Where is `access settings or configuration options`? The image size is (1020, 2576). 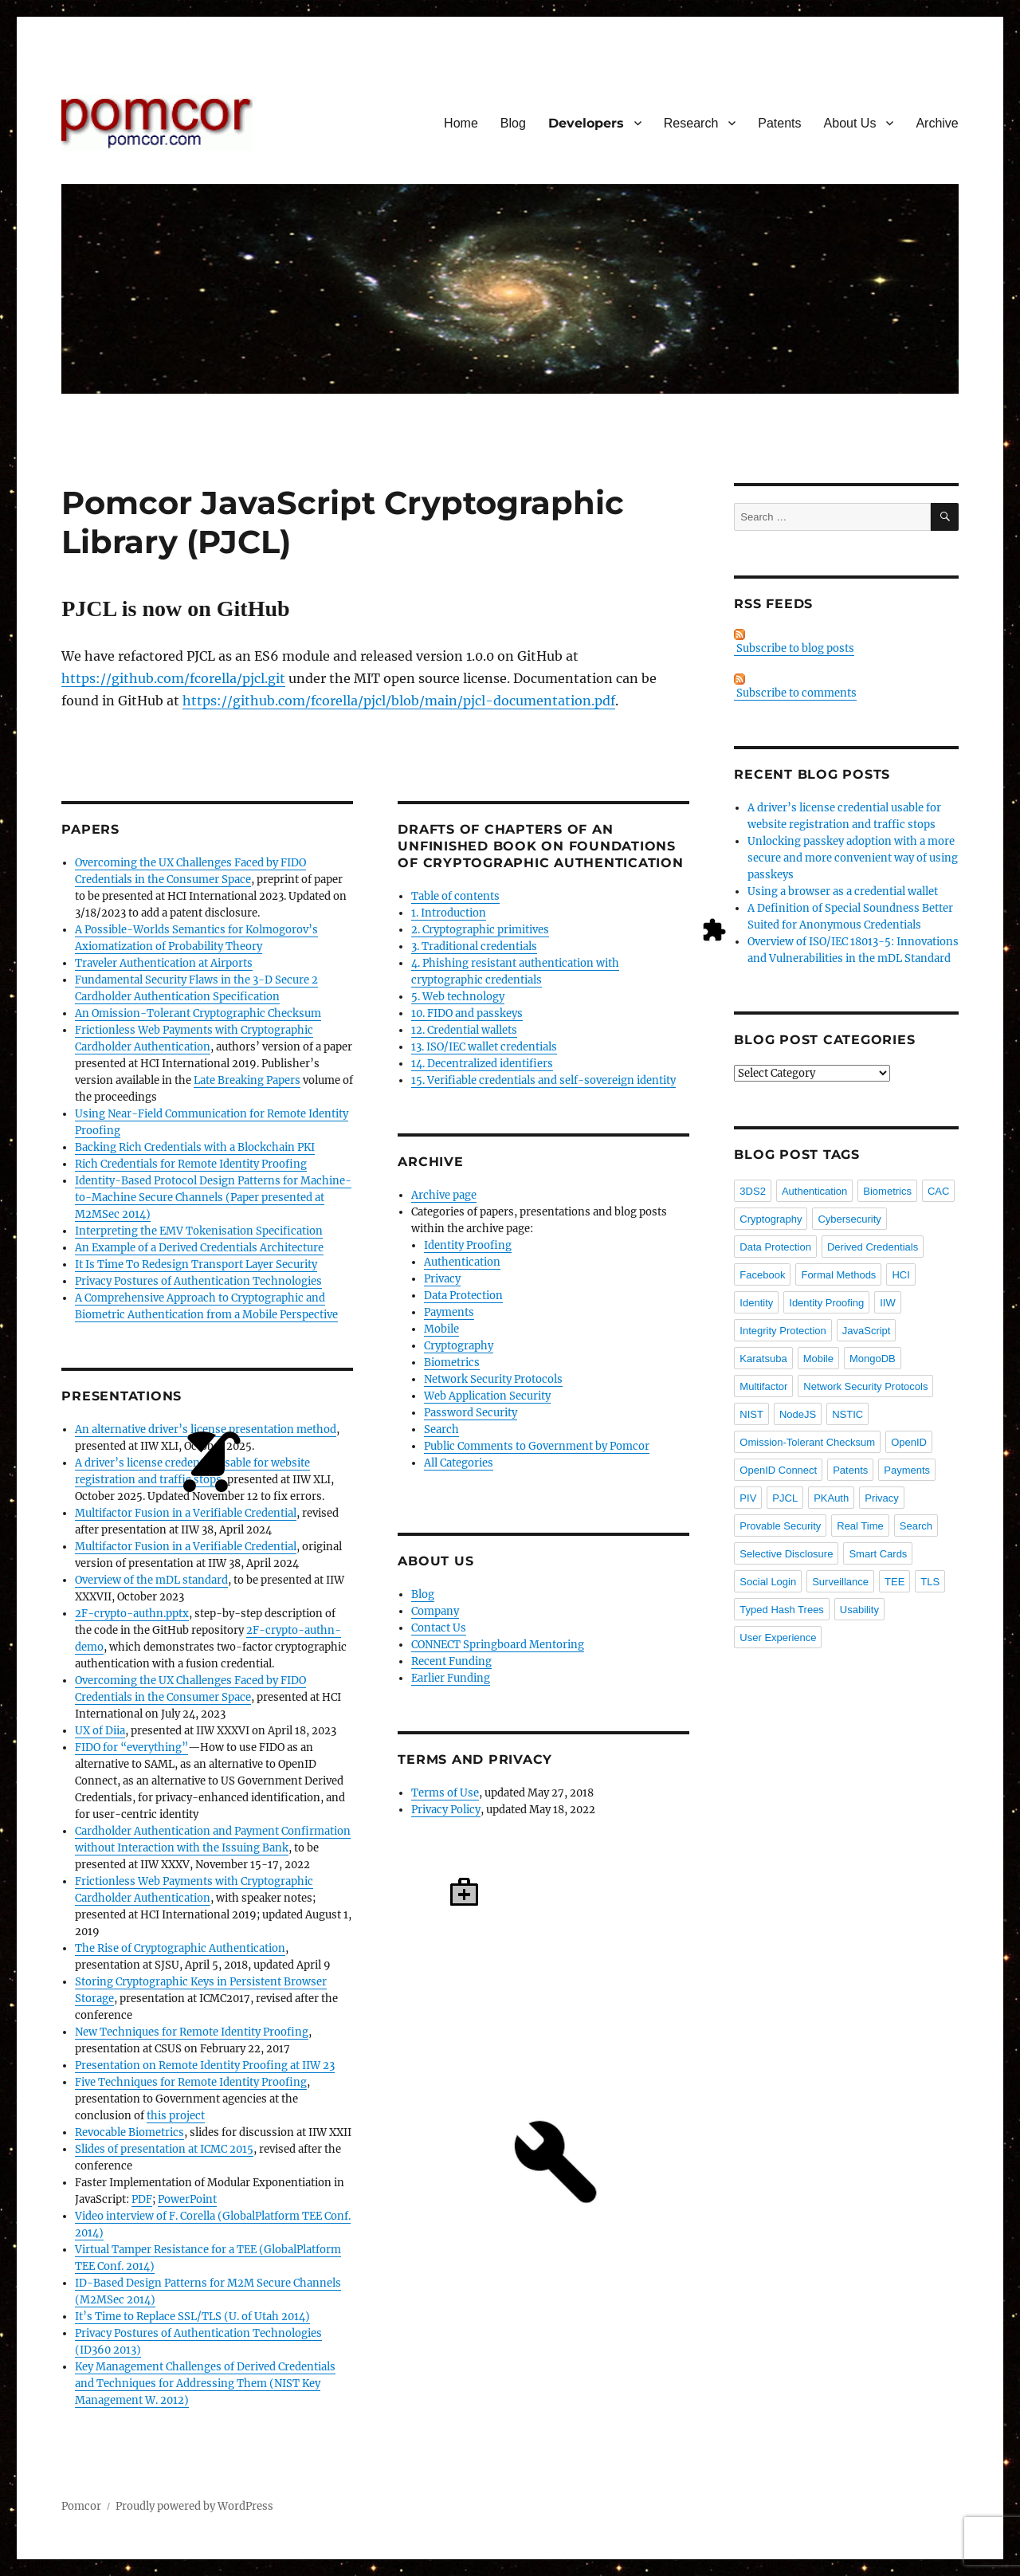 access settings or configuration options is located at coordinates (557, 2163).